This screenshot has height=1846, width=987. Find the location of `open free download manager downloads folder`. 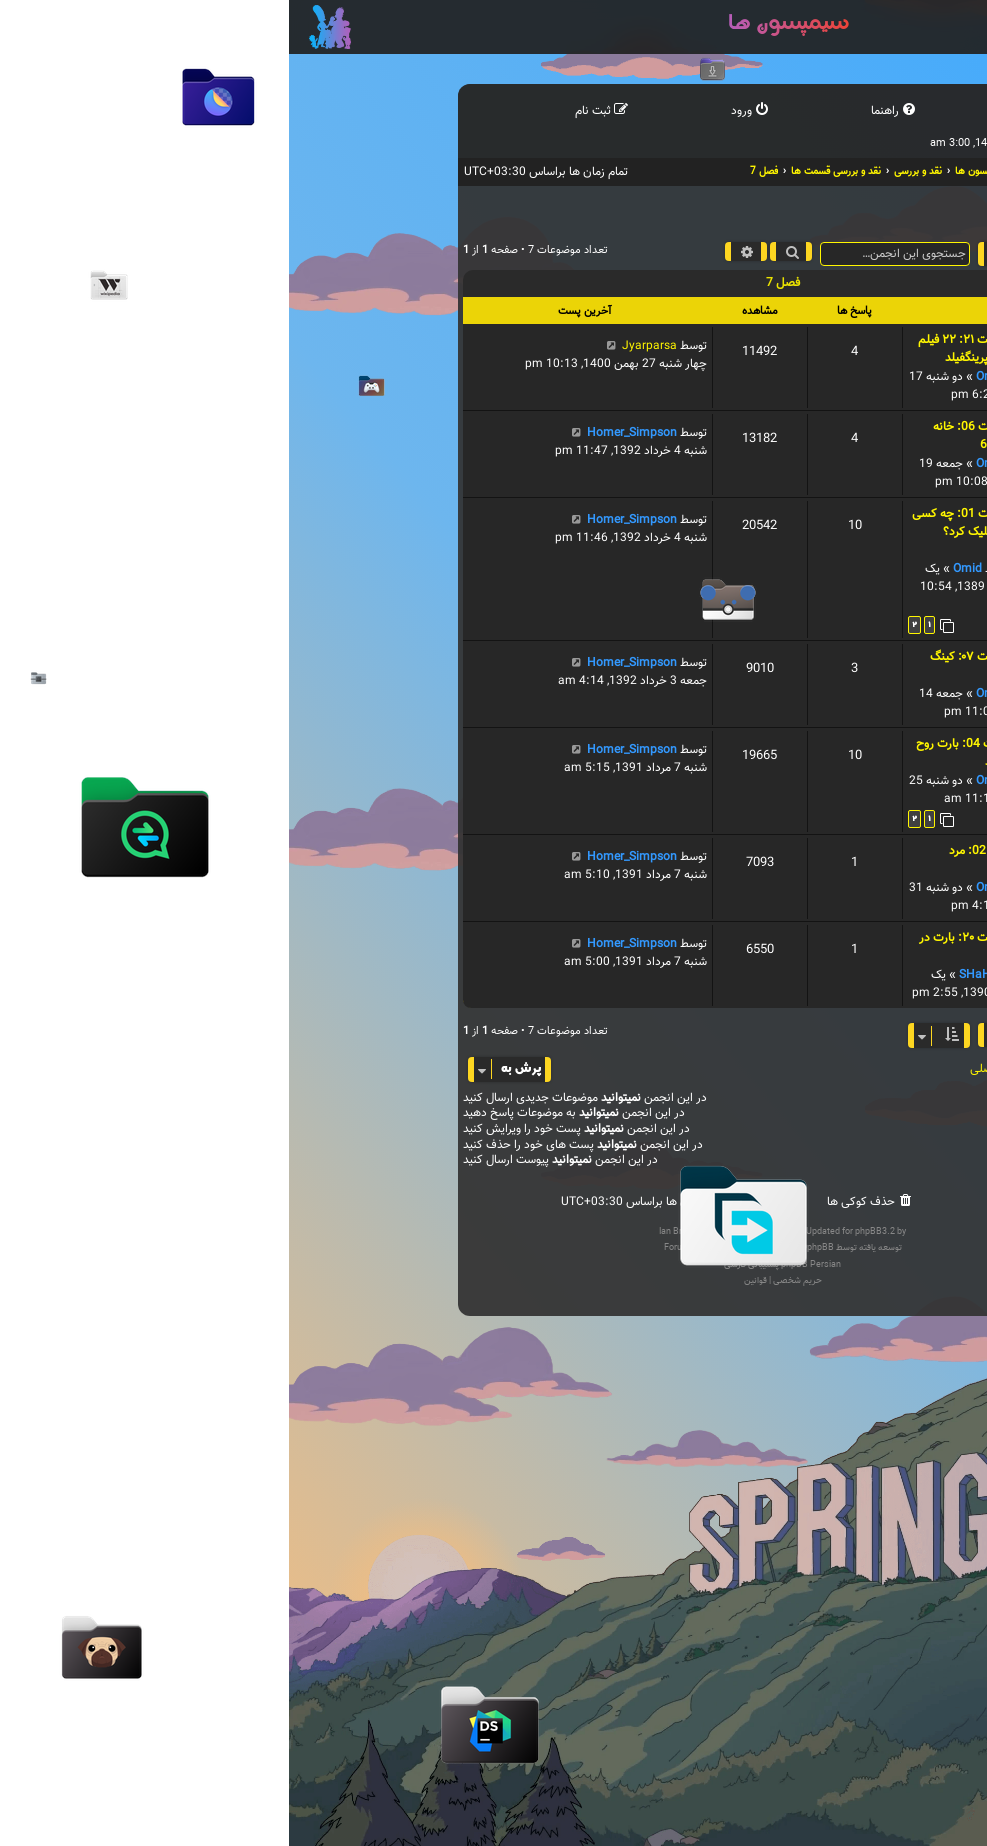

open free download manager downloads folder is located at coordinates (743, 1219).